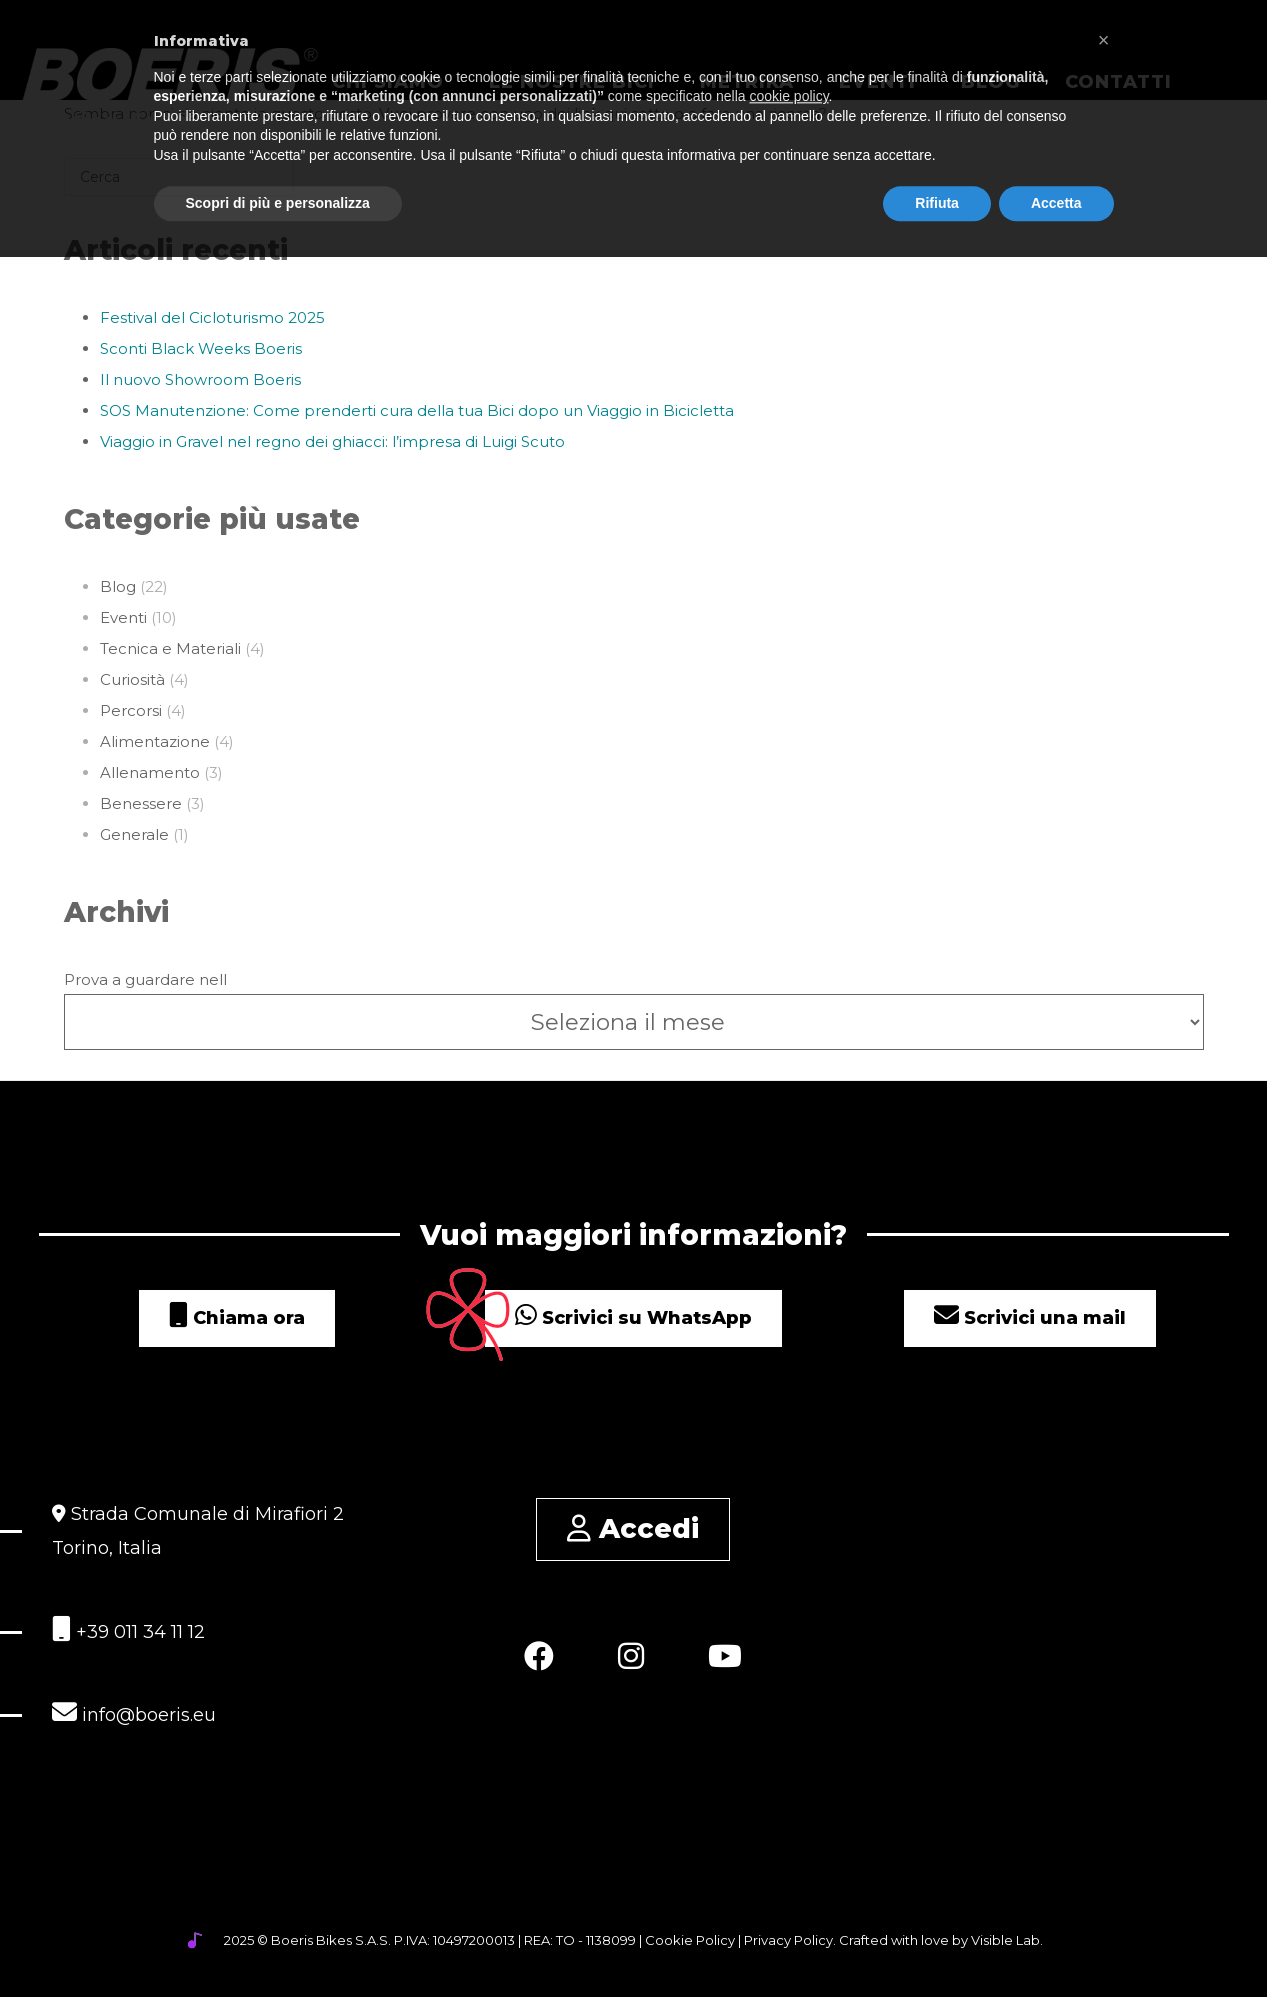  Describe the element at coordinates (195, 1940) in the screenshot. I see `access music or audio player` at that location.